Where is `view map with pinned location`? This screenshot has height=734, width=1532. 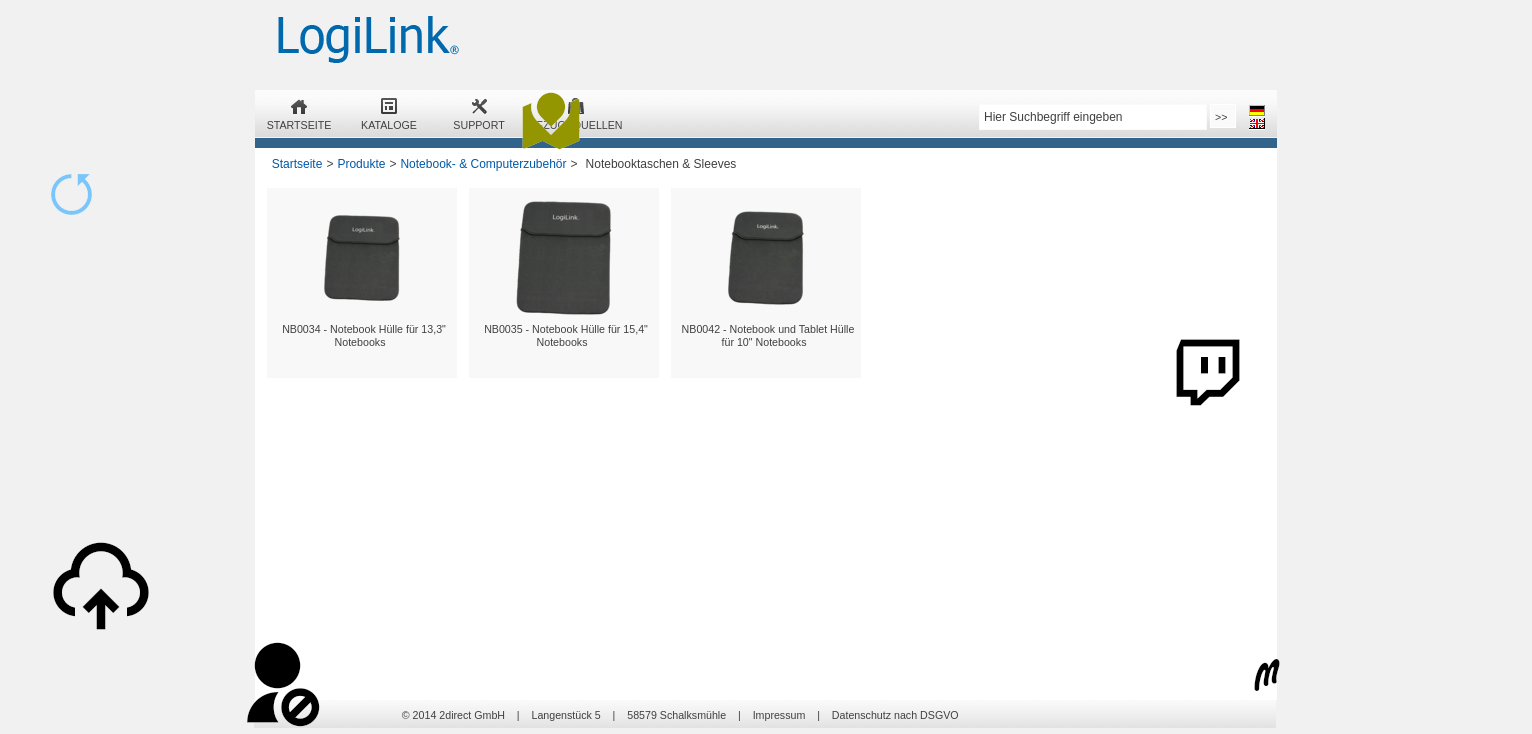 view map with pinned location is located at coordinates (551, 121).